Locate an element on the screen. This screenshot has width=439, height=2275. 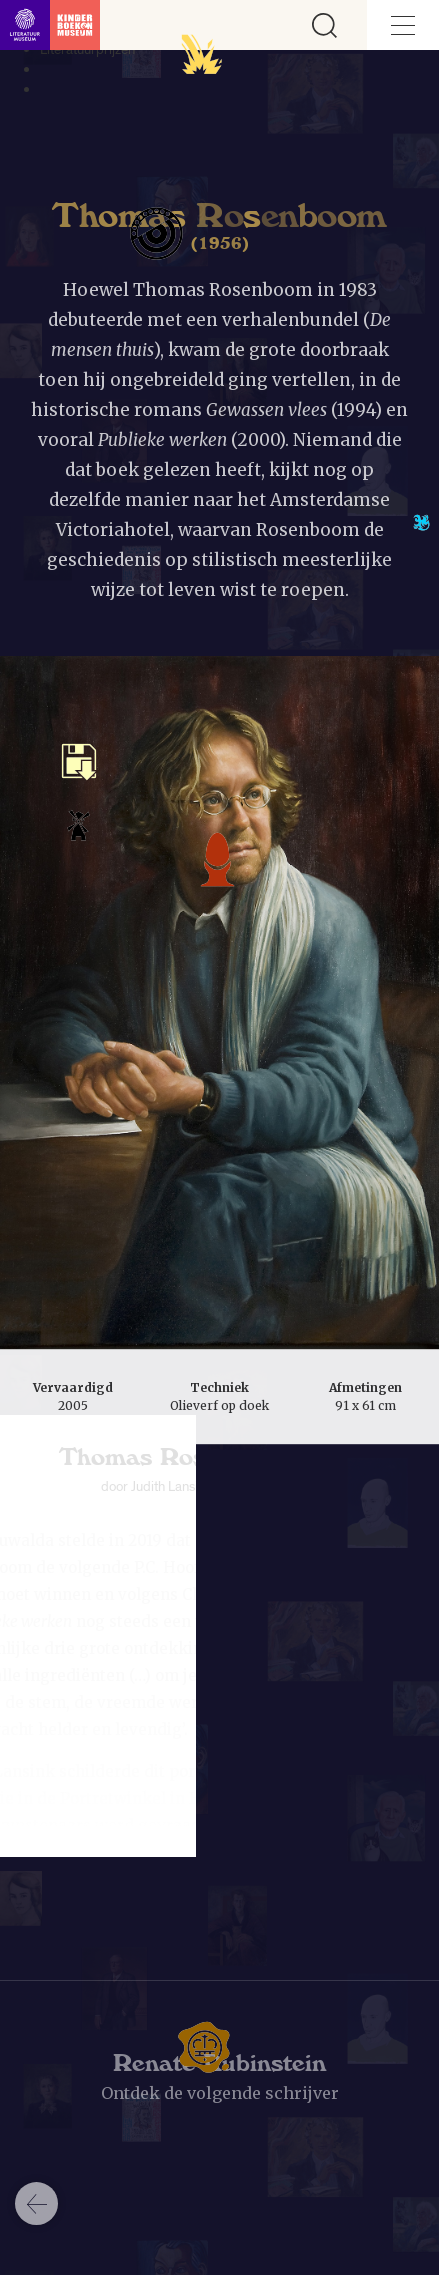
indicates fall damage or impact event is located at coordinates (201, 54).